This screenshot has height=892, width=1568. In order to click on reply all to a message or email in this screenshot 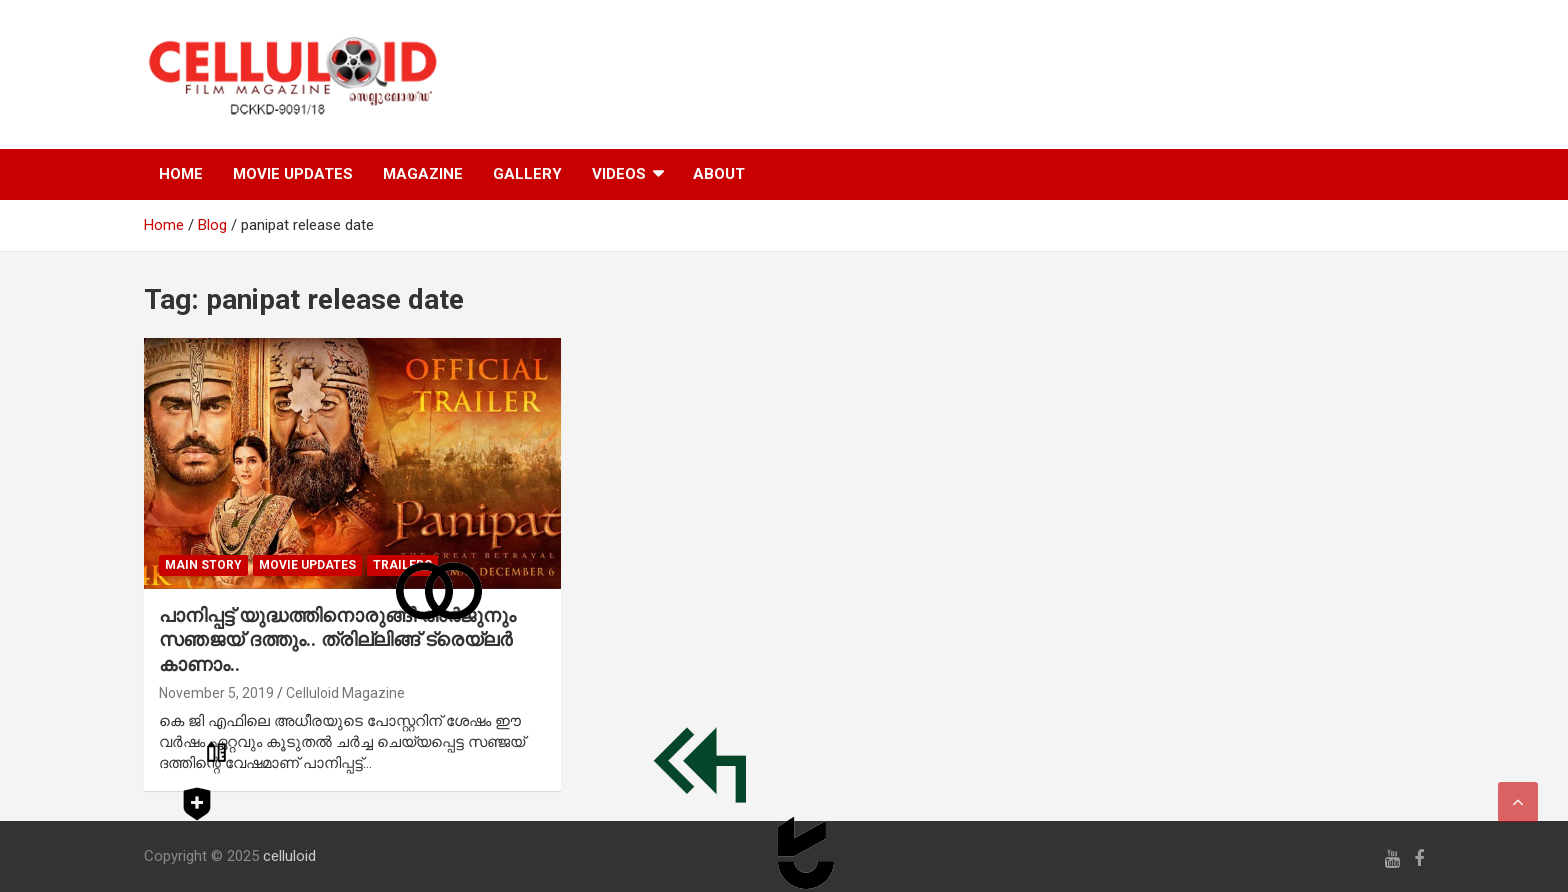, I will do `click(704, 766)`.